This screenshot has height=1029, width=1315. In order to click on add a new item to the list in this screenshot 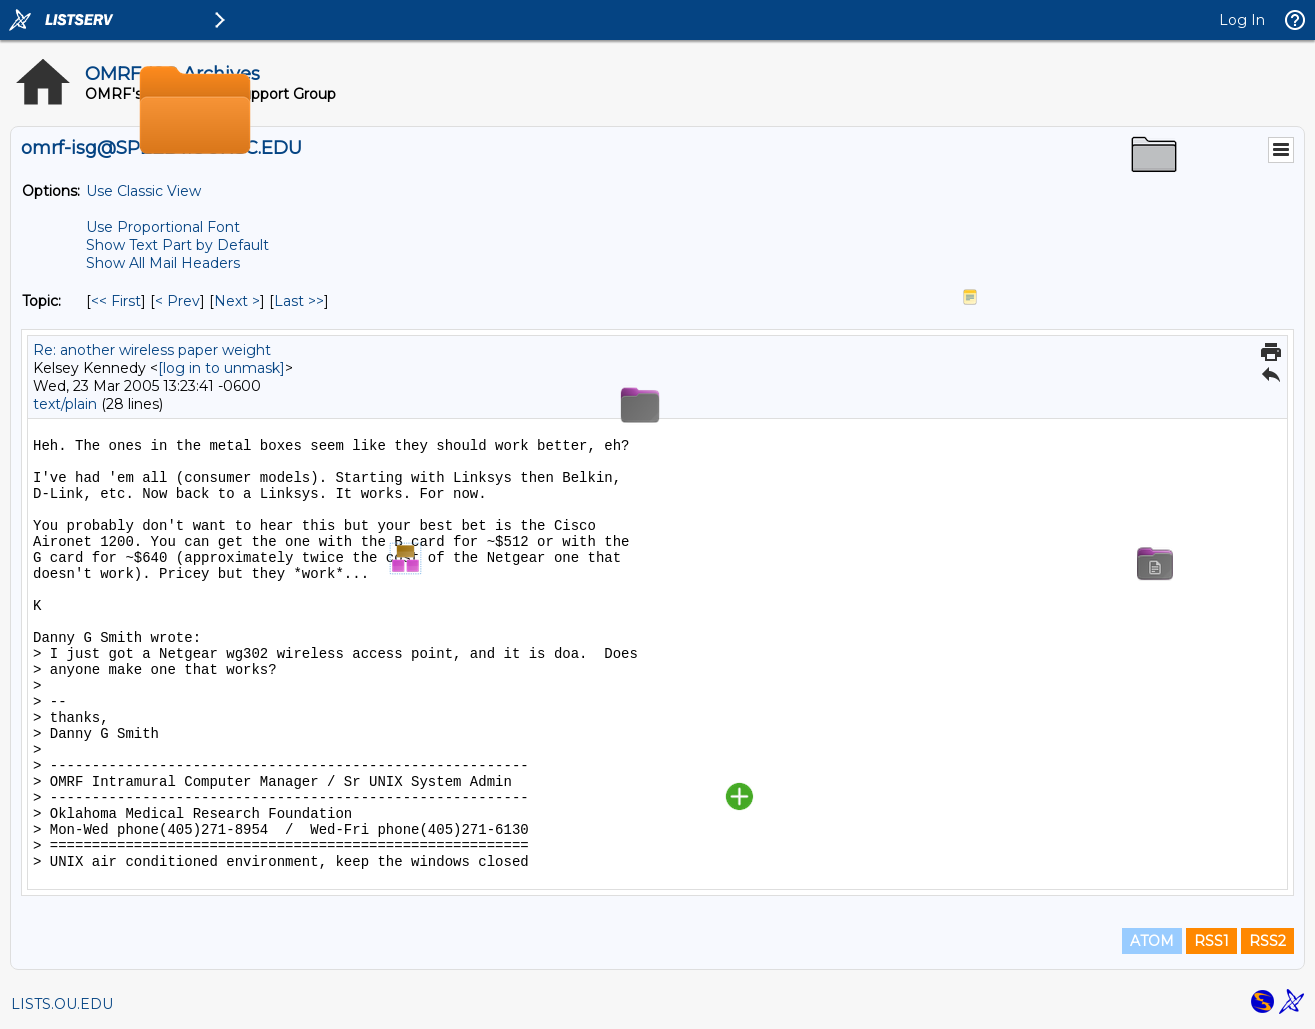, I will do `click(739, 796)`.